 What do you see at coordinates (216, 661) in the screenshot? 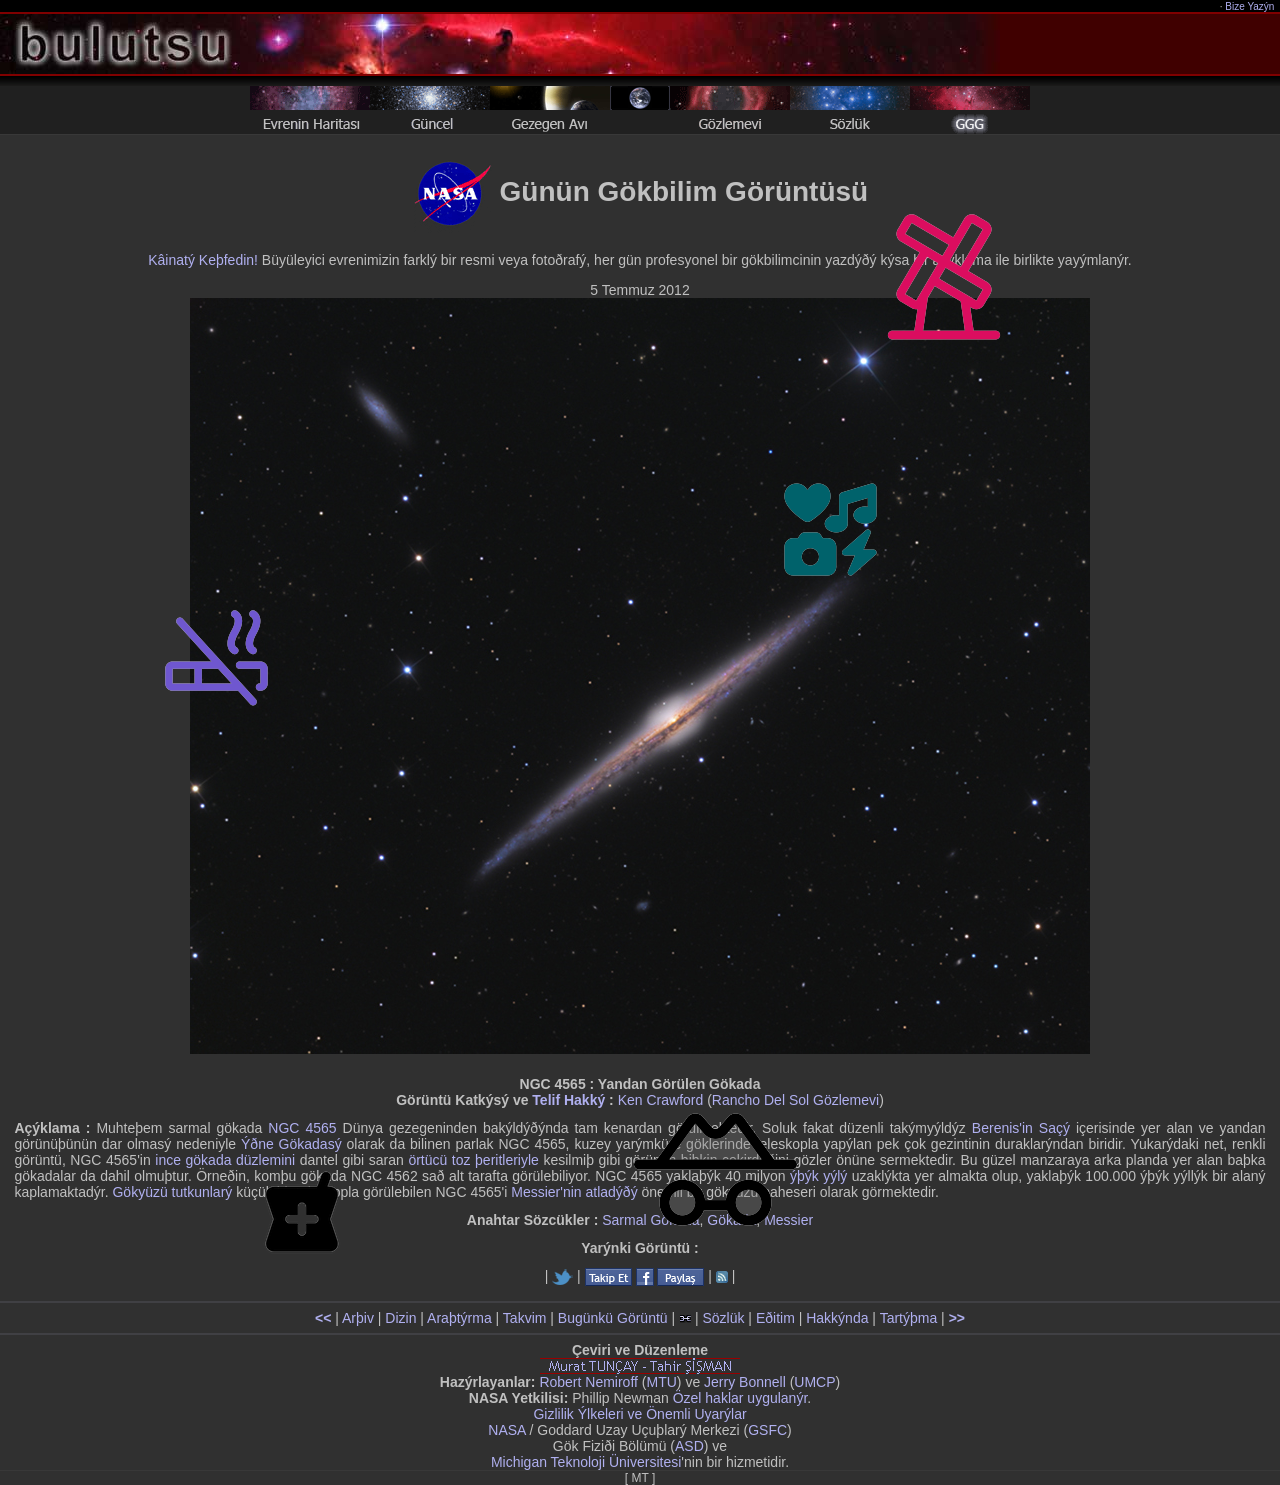
I see `no smoking zone indicator` at bounding box center [216, 661].